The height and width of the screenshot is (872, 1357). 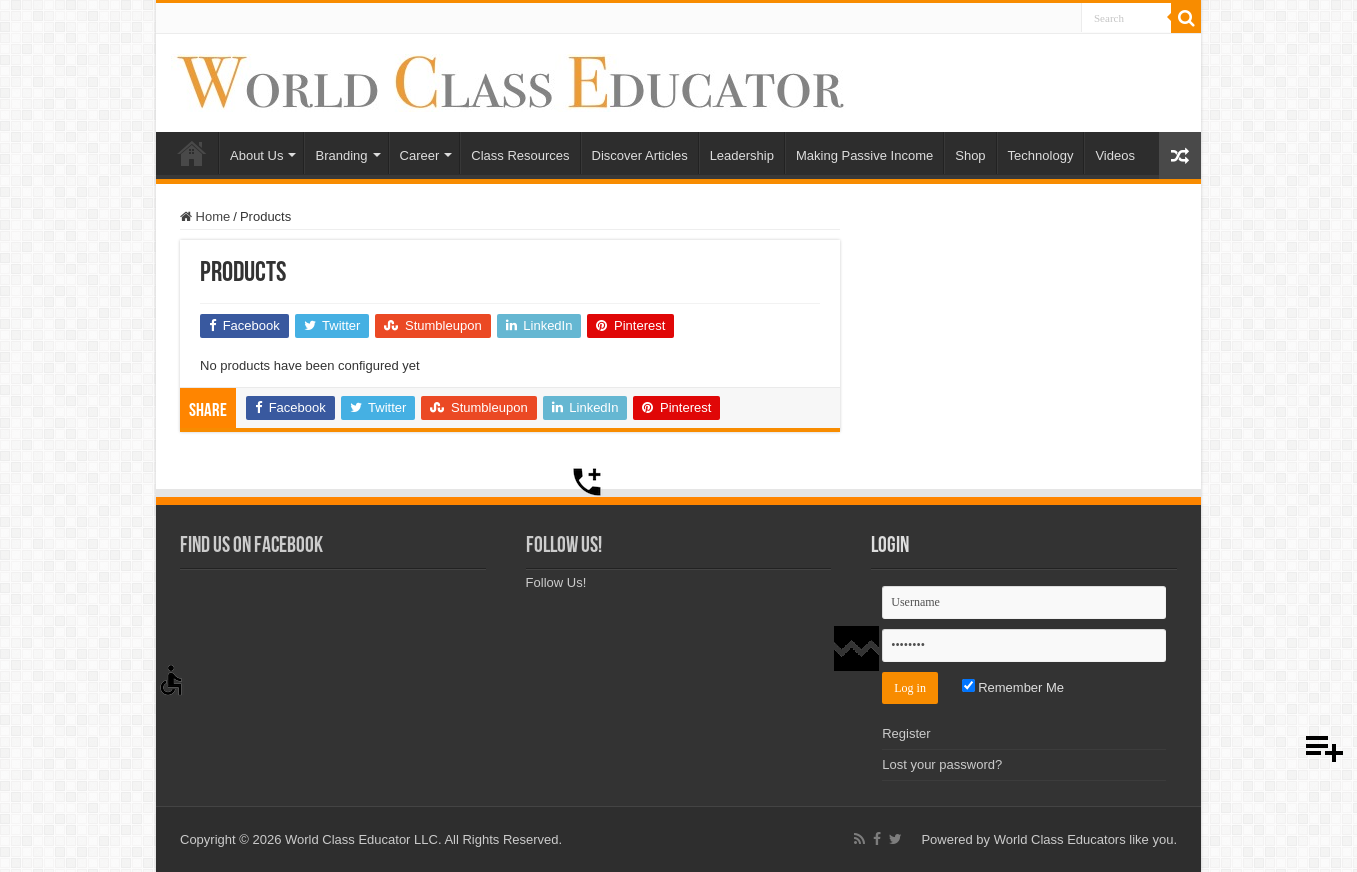 I want to click on indicates wheelchair accessibility, so click(x=171, y=680).